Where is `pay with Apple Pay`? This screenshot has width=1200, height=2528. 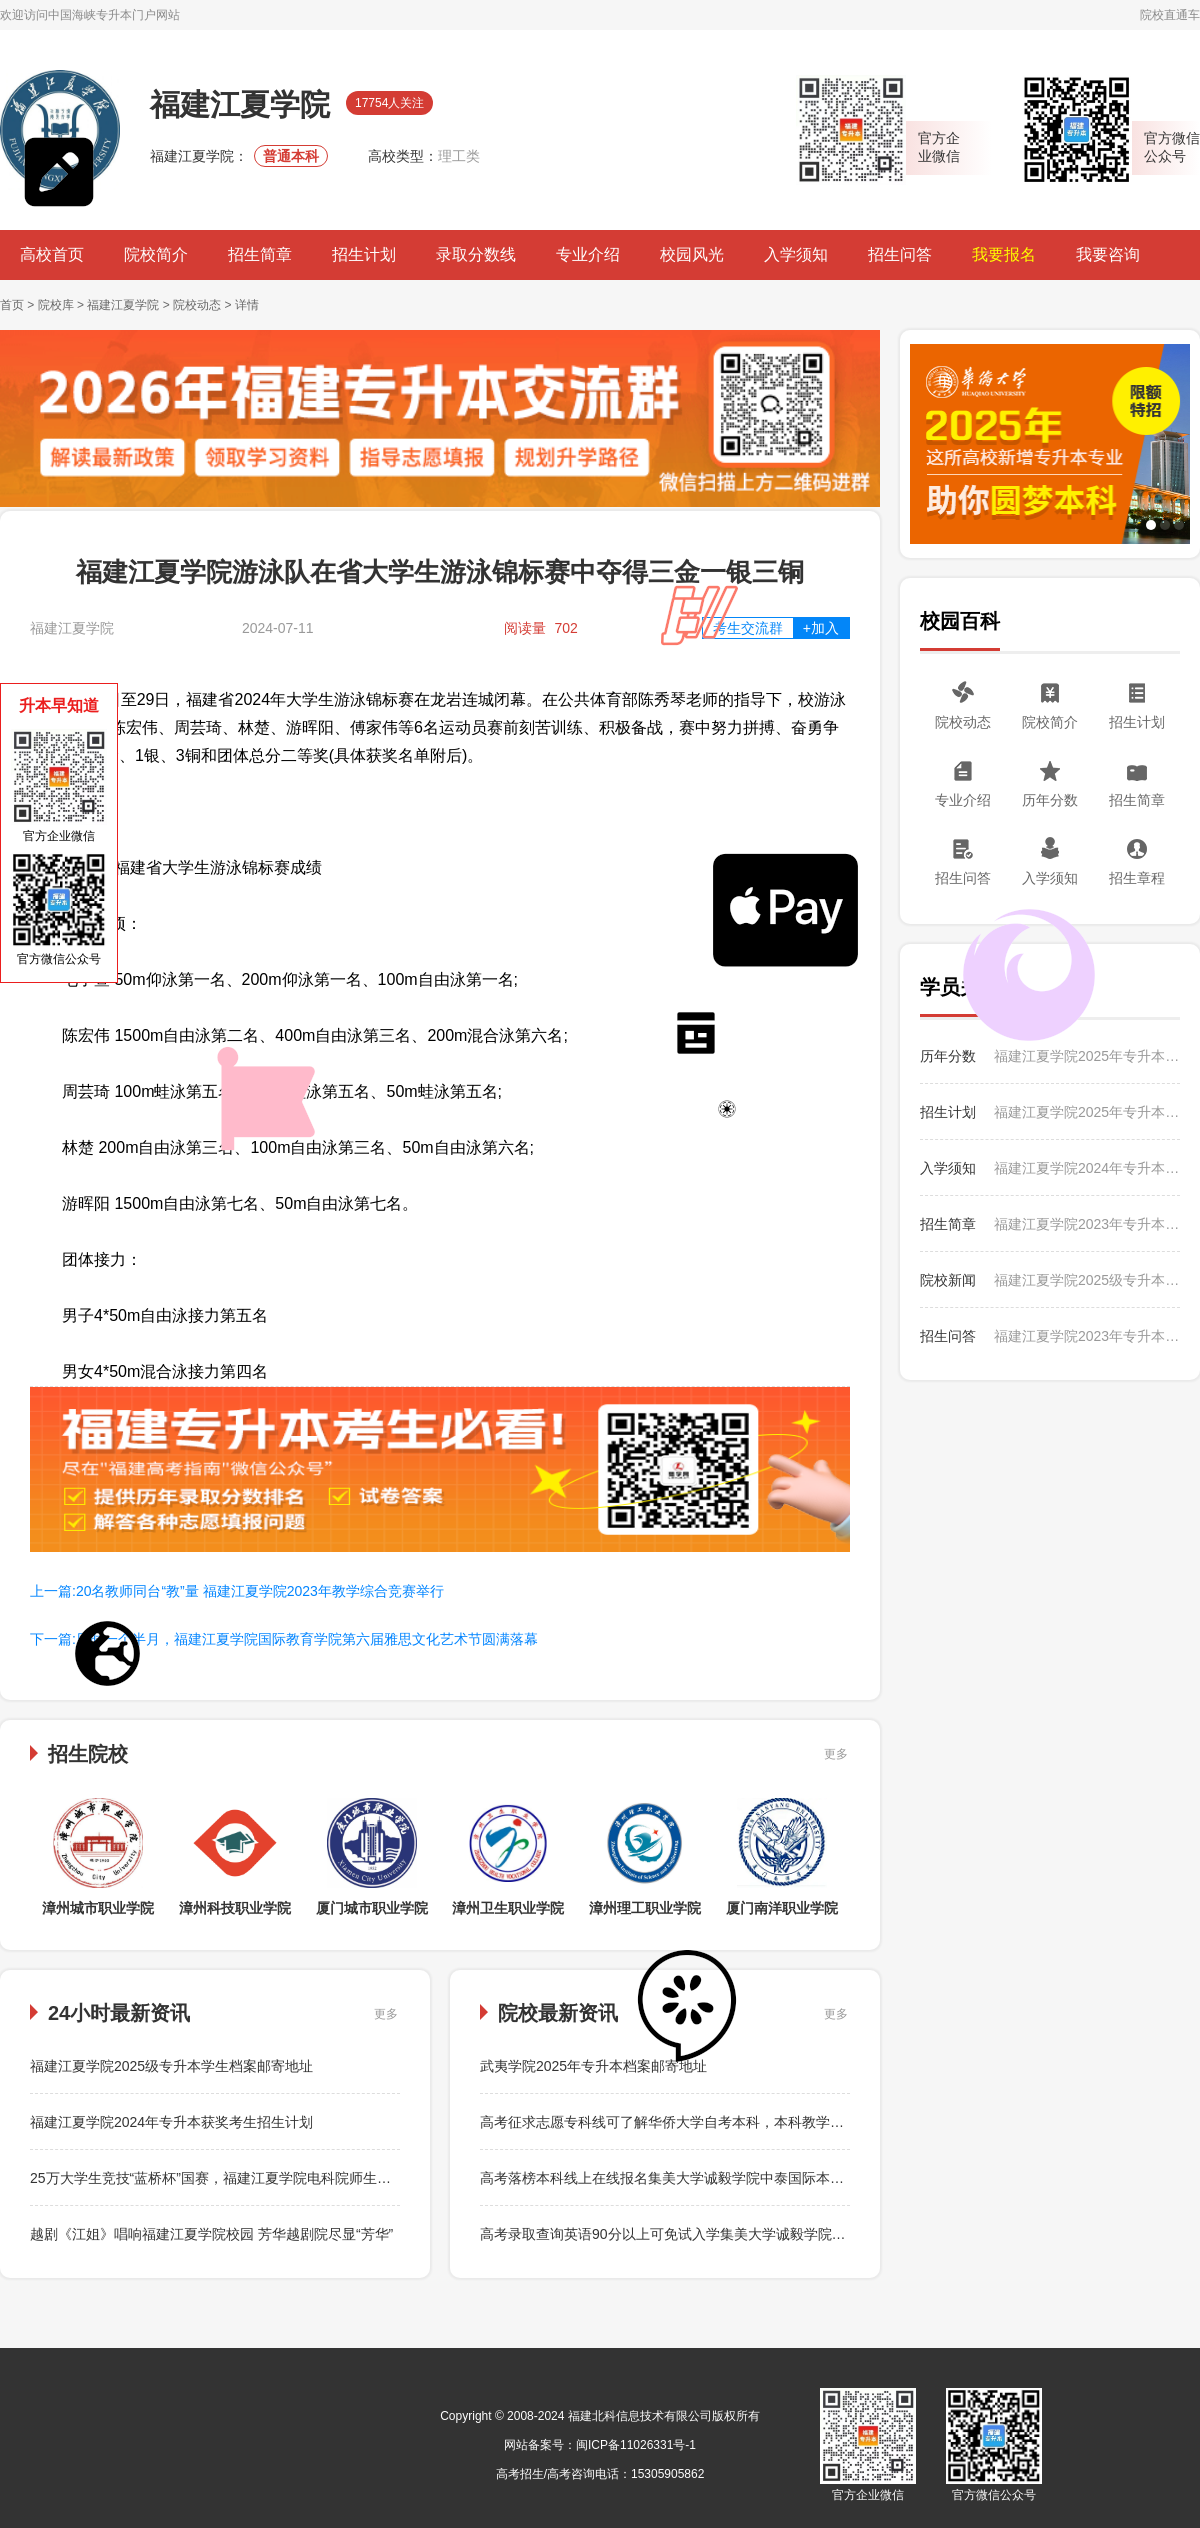 pay with Apple Pay is located at coordinates (785, 910).